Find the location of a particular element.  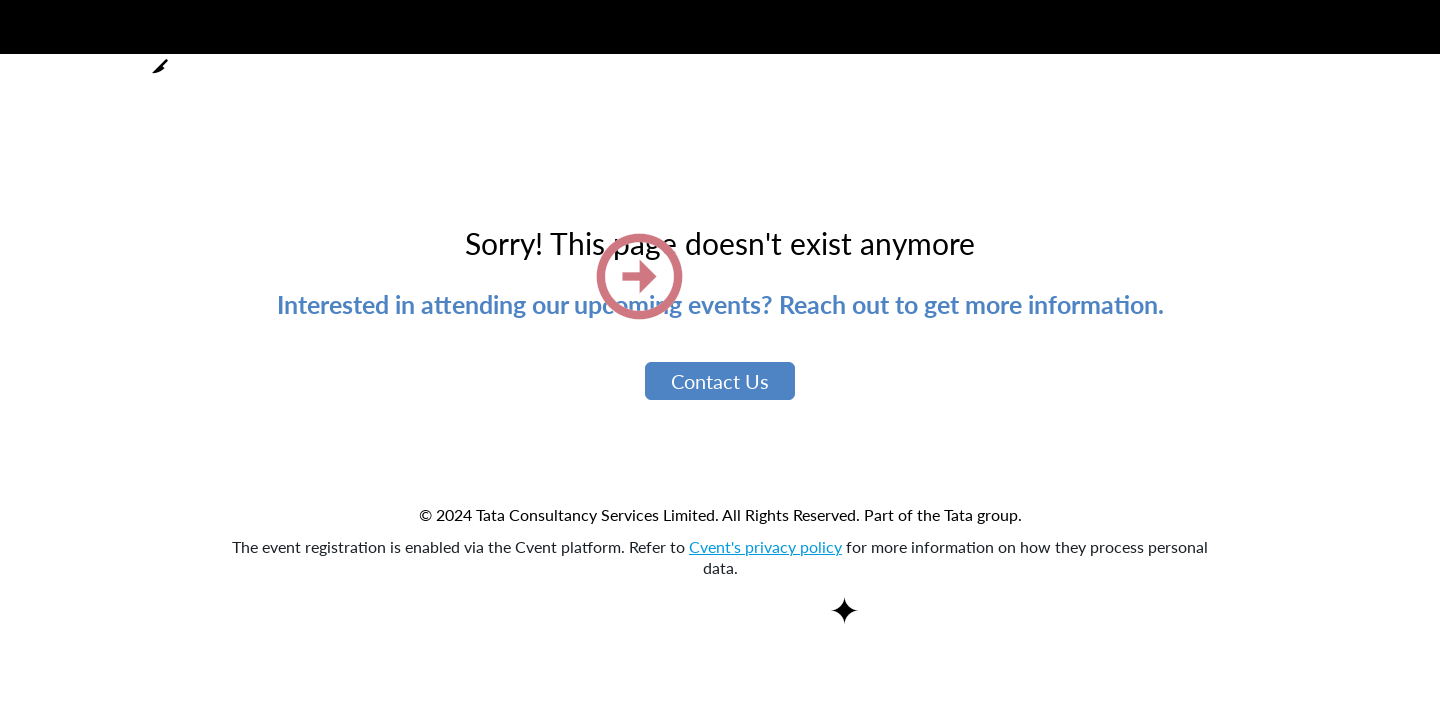

slice or cut selected object is located at coordinates (161, 66).